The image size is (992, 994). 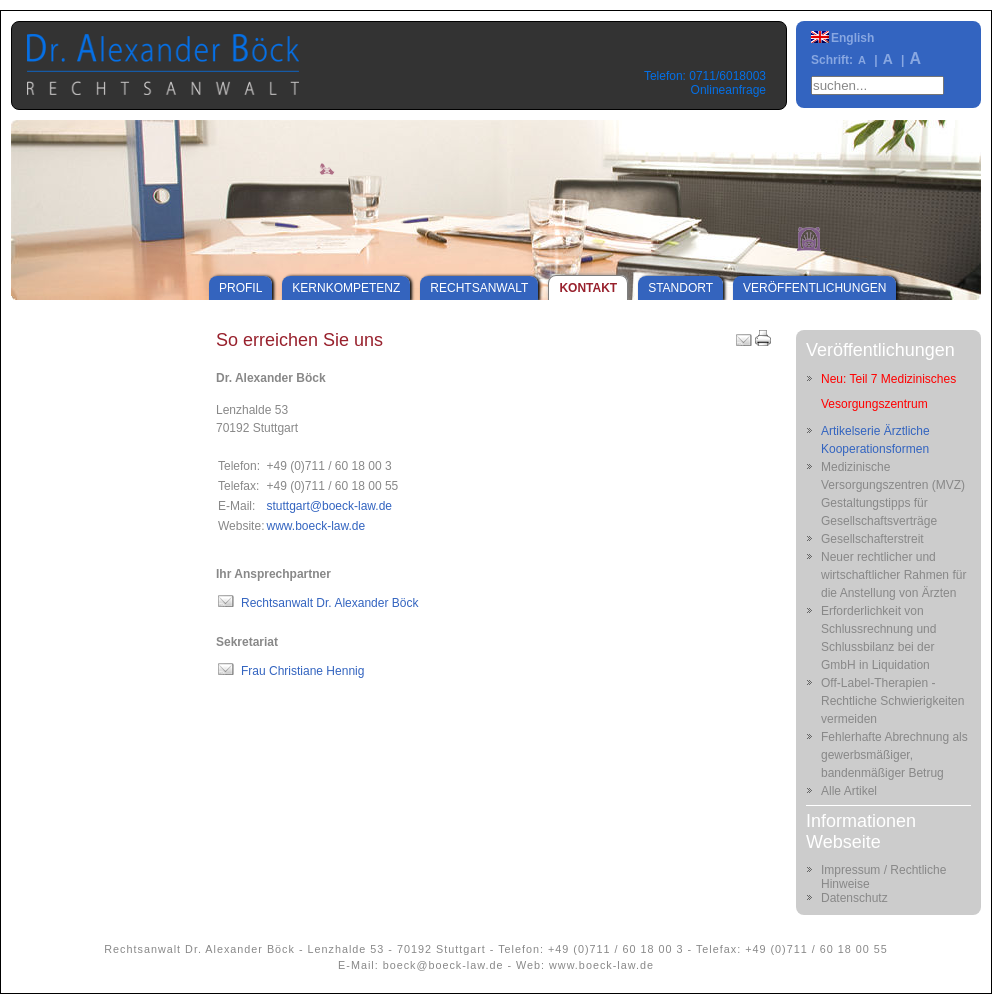 What do you see at coordinates (327, 169) in the screenshot?
I see `select pirate character or theme` at bounding box center [327, 169].